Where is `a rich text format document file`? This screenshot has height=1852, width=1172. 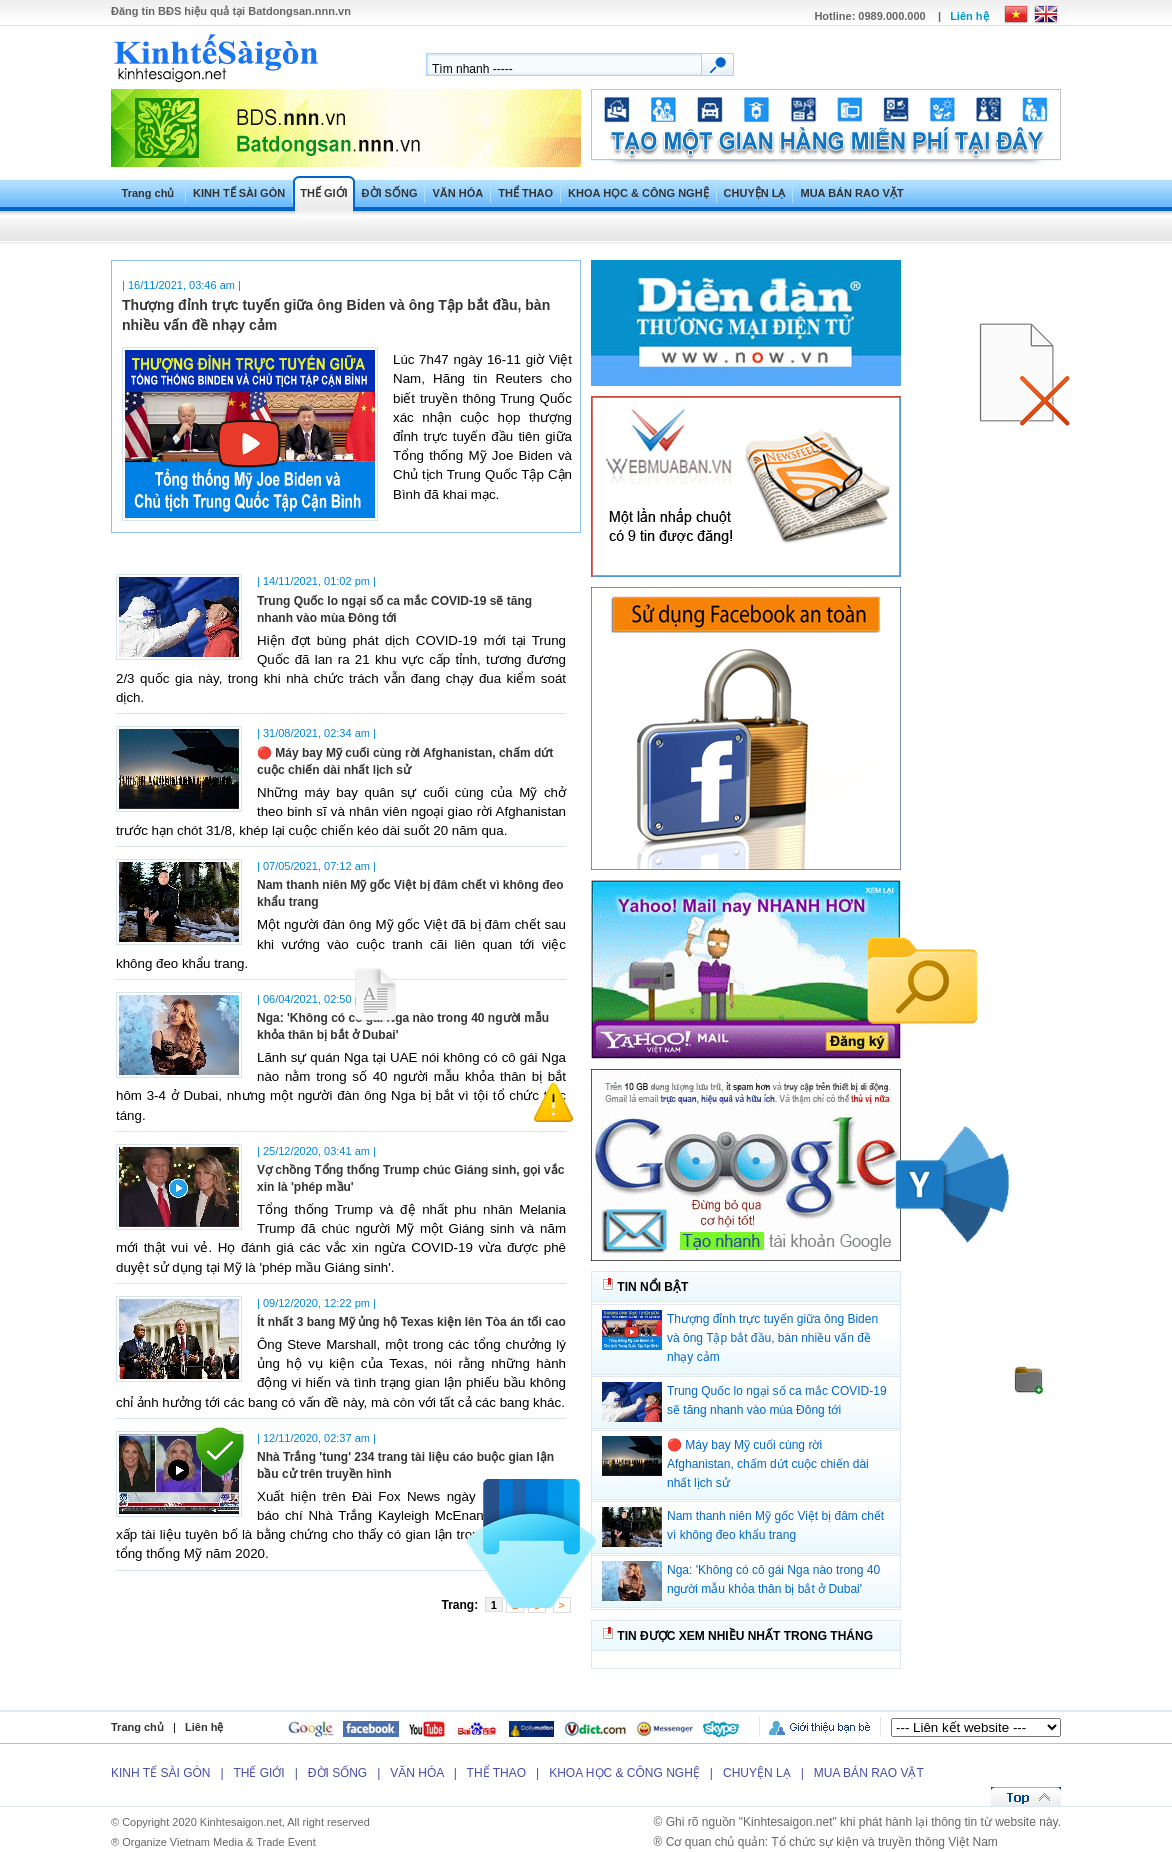 a rich text format document file is located at coordinates (375, 995).